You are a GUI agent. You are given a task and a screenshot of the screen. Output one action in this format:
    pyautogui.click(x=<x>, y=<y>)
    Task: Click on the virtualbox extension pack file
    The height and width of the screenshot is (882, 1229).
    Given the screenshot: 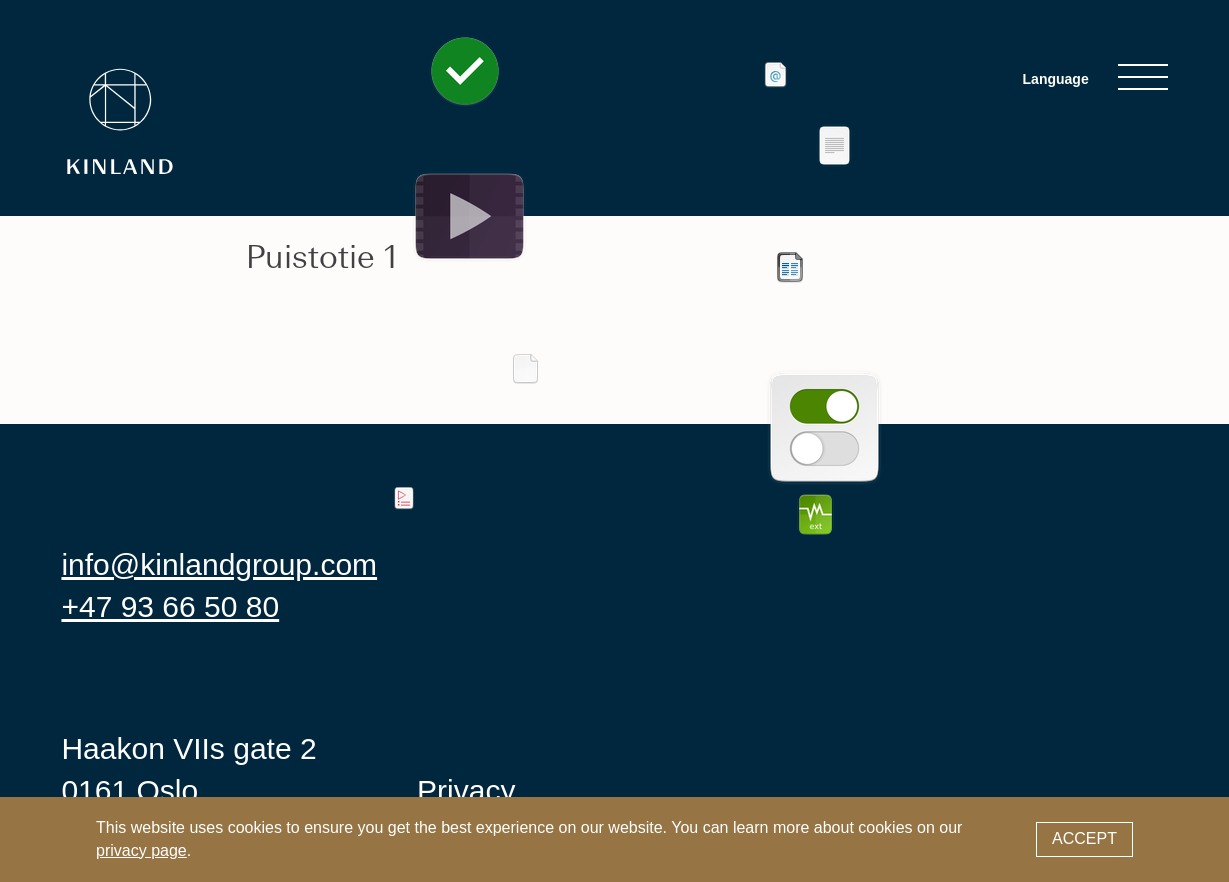 What is the action you would take?
    pyautogui.click(x=815, y=514)
    